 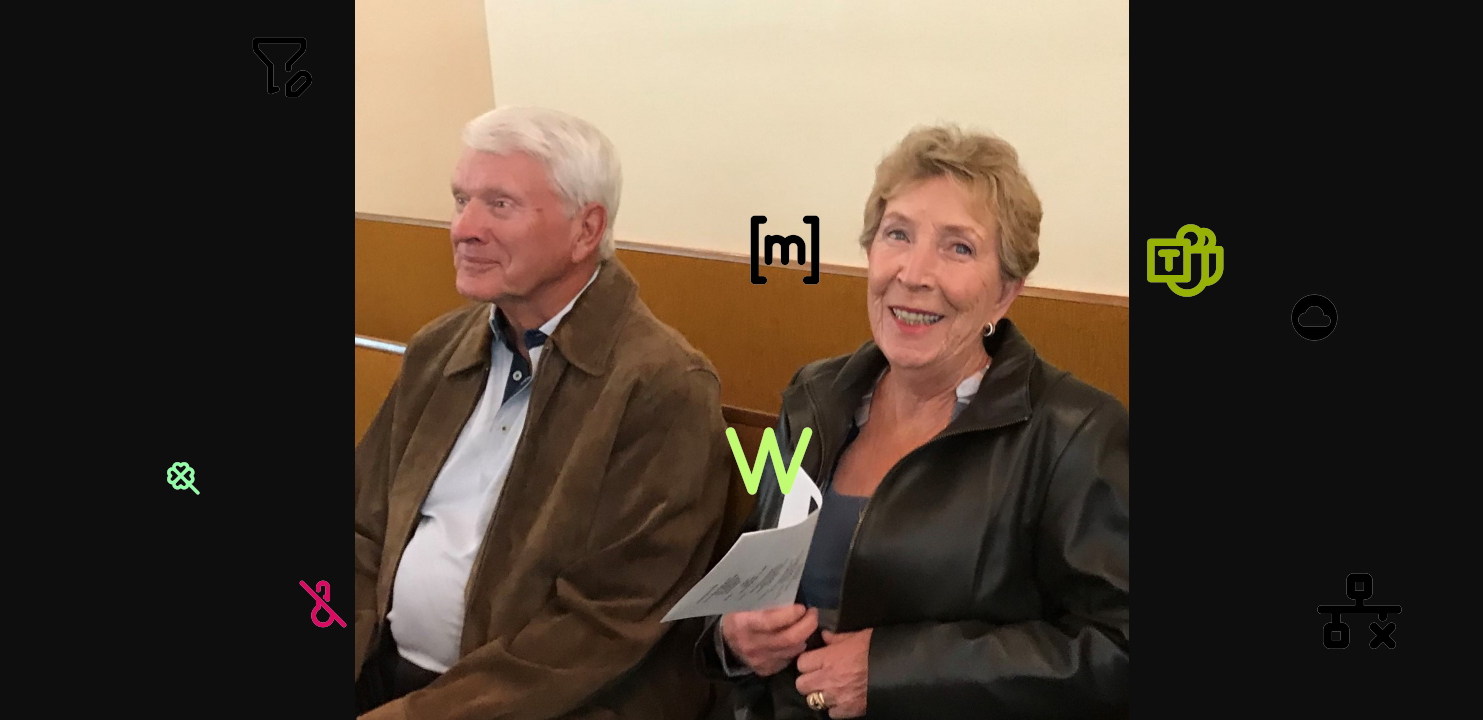 What do you see at coordinates (1359, 612) in the screenshot?
I see `network connection error or failure` at bounding box center [1359, 612].